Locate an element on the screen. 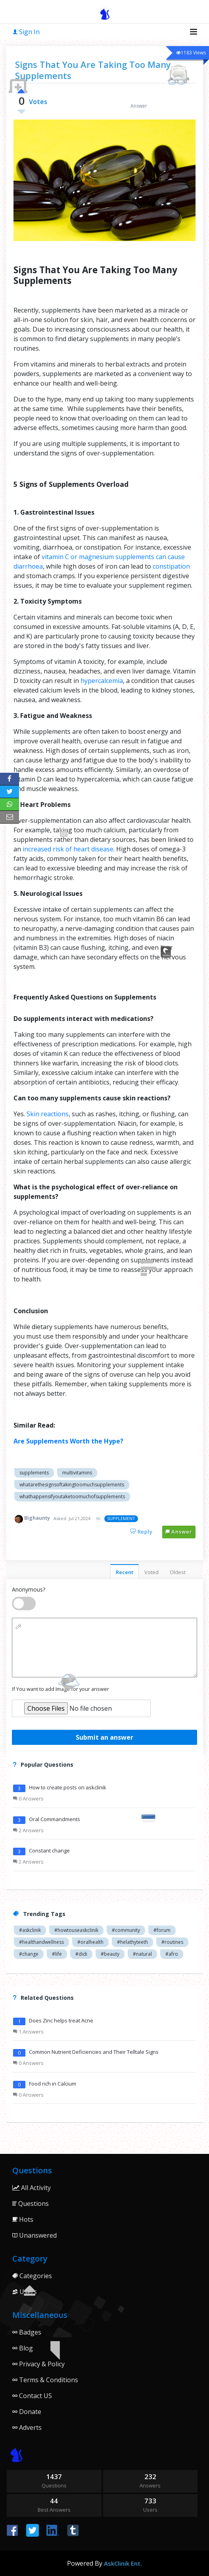  qemu virtual disk image file is located at coordinates (166, 952).